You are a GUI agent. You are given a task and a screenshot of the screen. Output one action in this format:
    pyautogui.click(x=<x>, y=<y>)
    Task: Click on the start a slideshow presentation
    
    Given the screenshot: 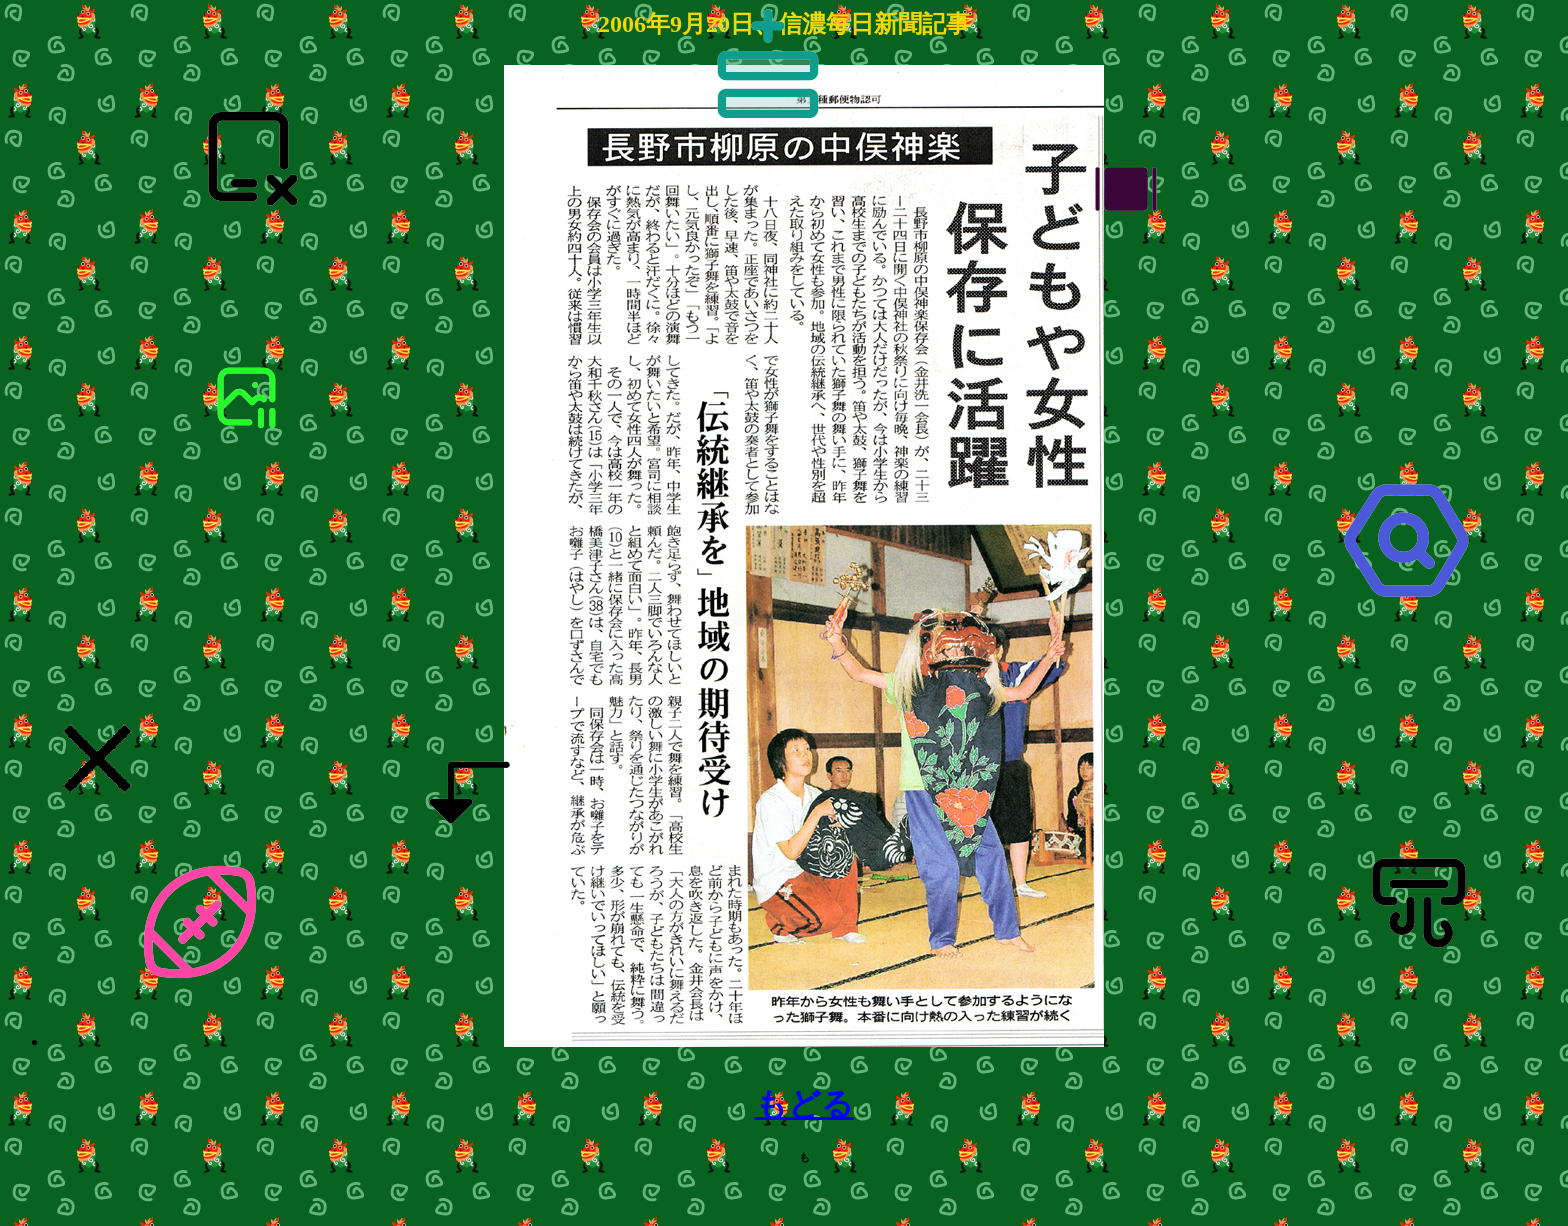 What is the action you would take?
    pyautogui.click(x=1126, y=189)
    